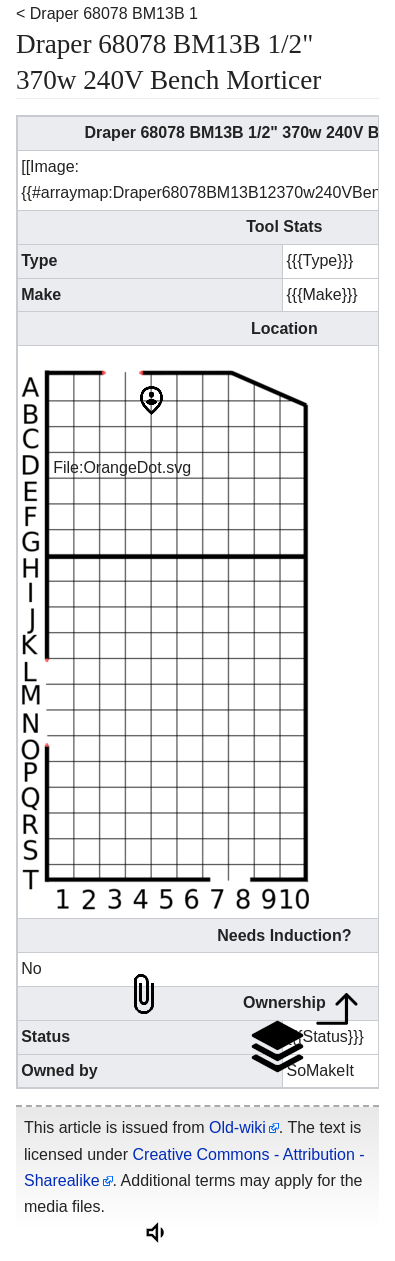 Image resolution: width=395 pixels, height=1261 pixels. Describe the element at coordinates (338, 1010) in the screenshot. I see `turn right then continue forward` at that location.